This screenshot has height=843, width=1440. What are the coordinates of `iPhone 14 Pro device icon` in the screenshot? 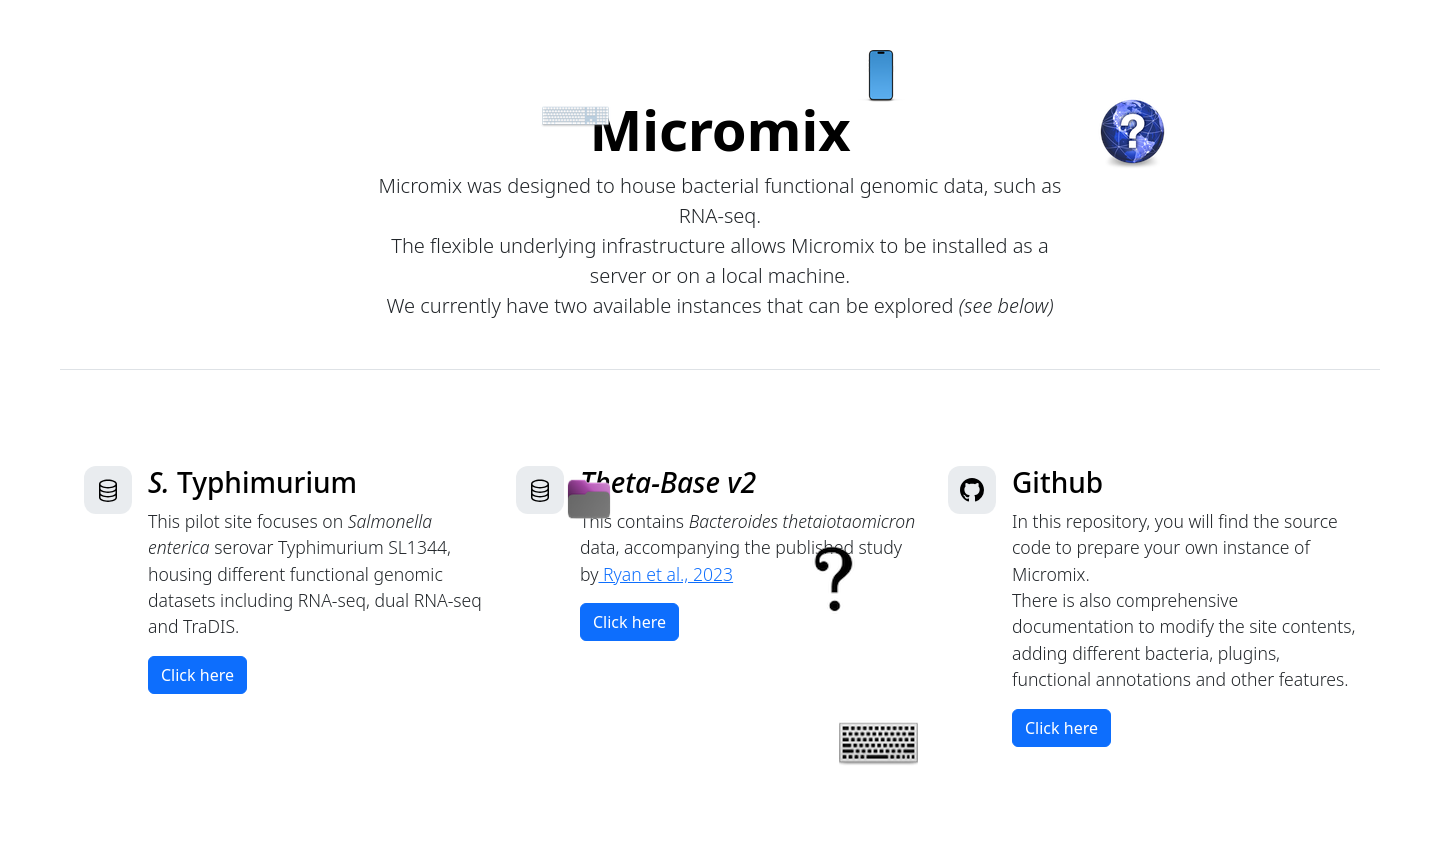 It's located at (881, 76).